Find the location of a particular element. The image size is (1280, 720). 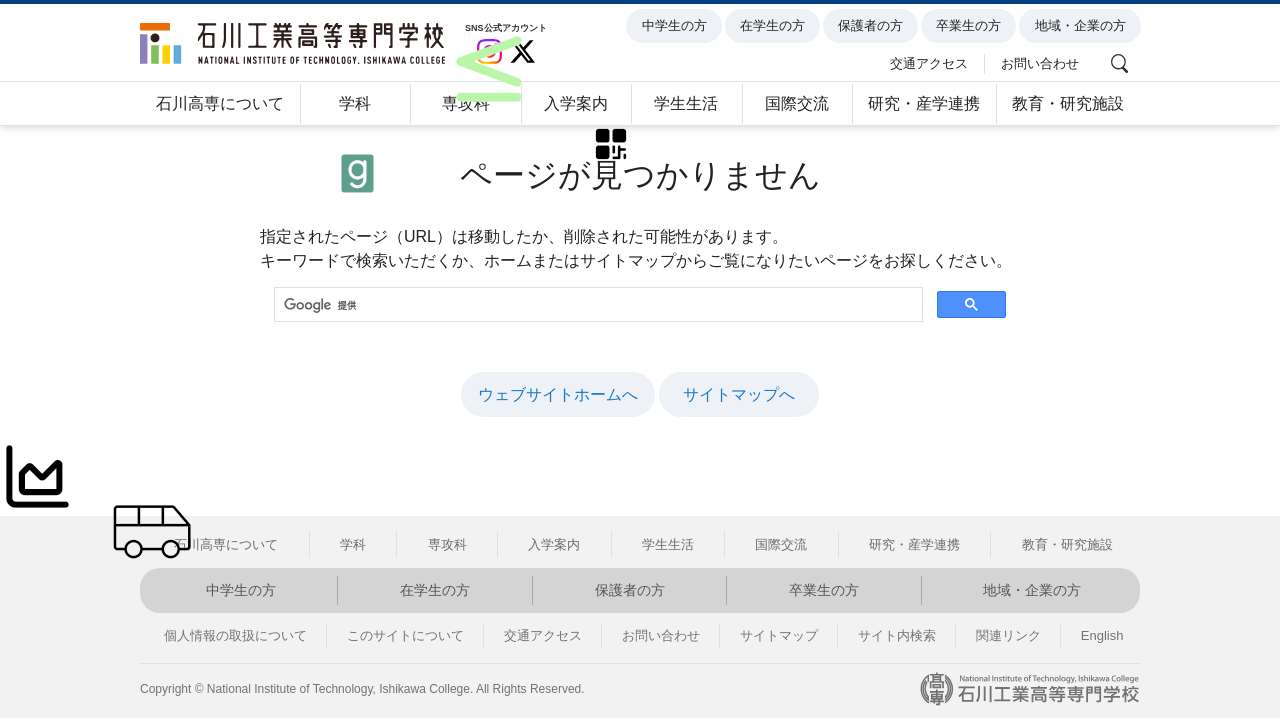

scan or generate a qr code is located at coordinates (611, 144).